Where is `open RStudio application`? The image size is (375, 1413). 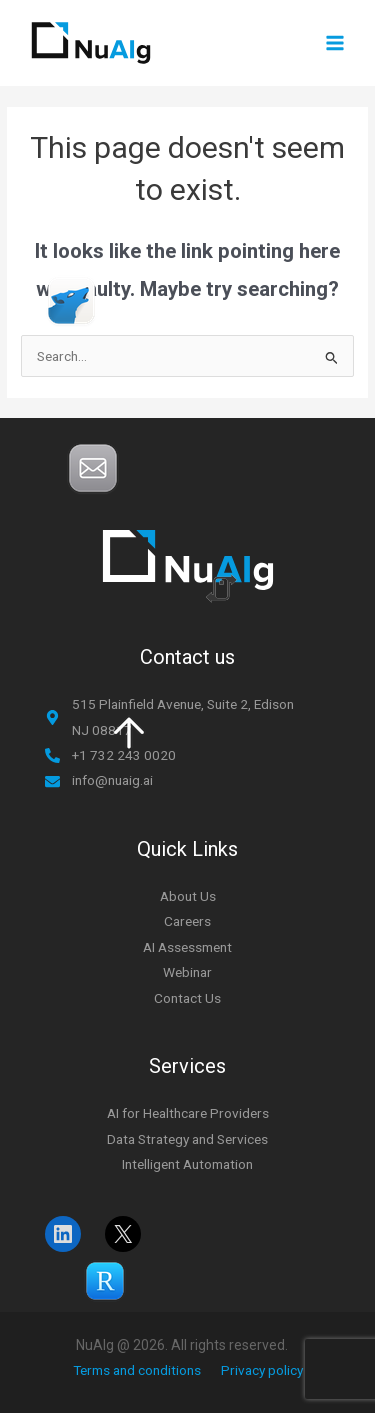
open RStudio application is located at coordinates (105, 1281).